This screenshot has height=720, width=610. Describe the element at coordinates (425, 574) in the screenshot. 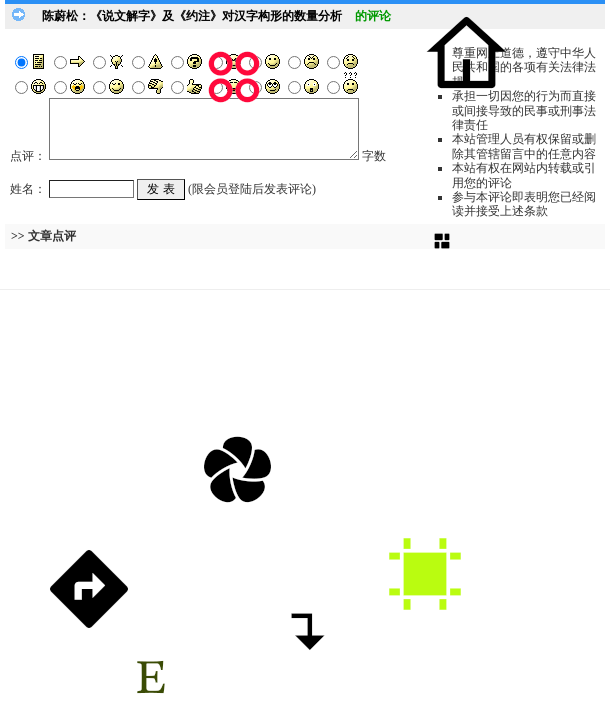

I see `select or edit an artboard` at that location.